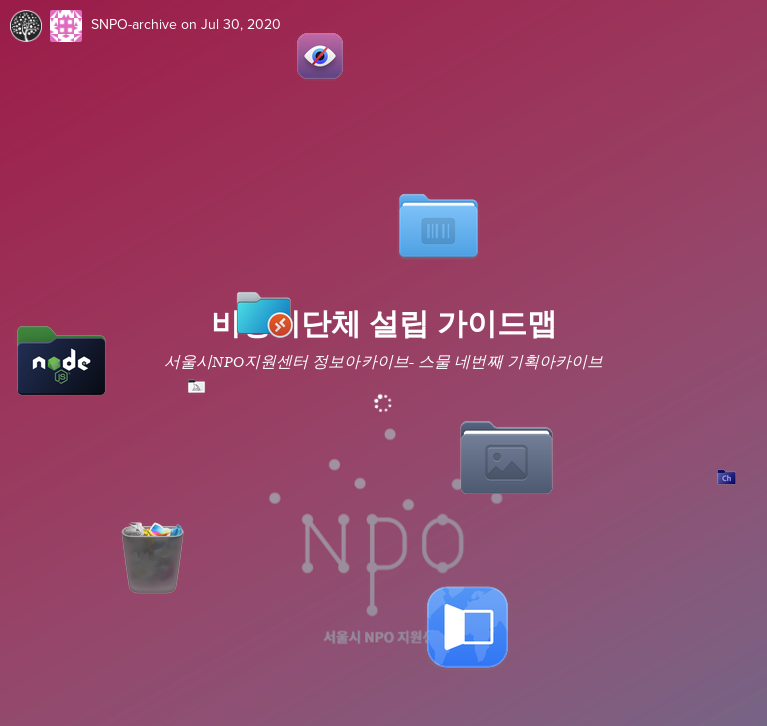 The height and width of the screenshot is (726, 767). I want to click on open folder containing microsoft remote desktop files, so click(263, 314).